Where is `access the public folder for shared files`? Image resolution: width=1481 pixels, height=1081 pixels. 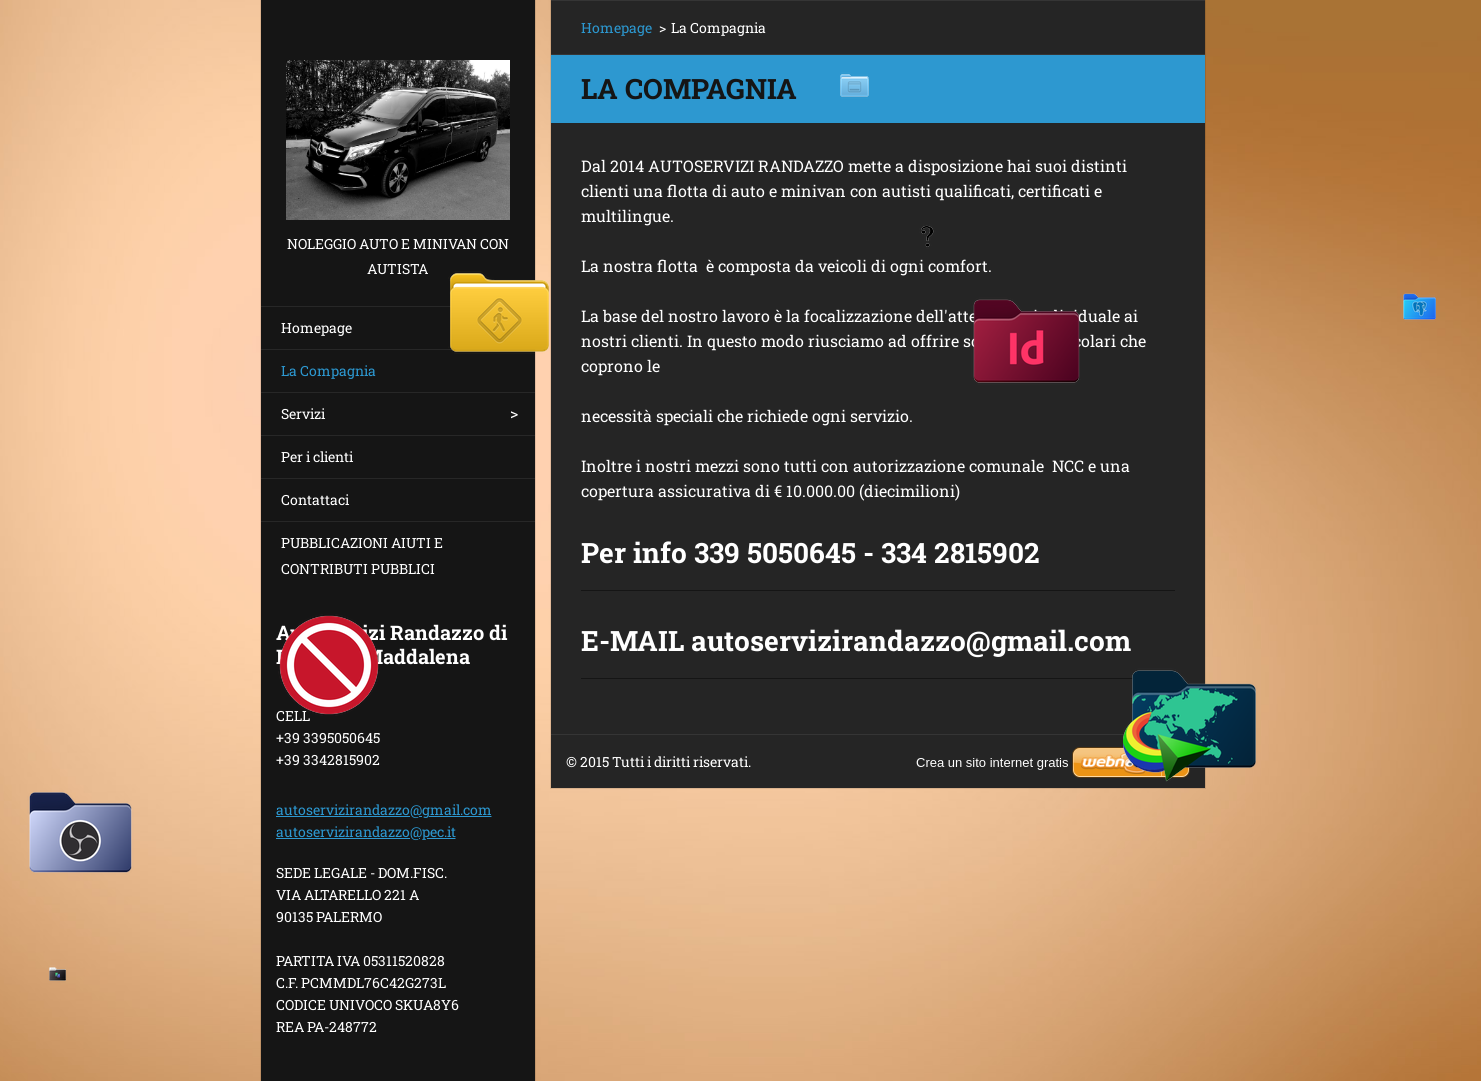
access the public folder for shared files is located at coordinates (499, 312).